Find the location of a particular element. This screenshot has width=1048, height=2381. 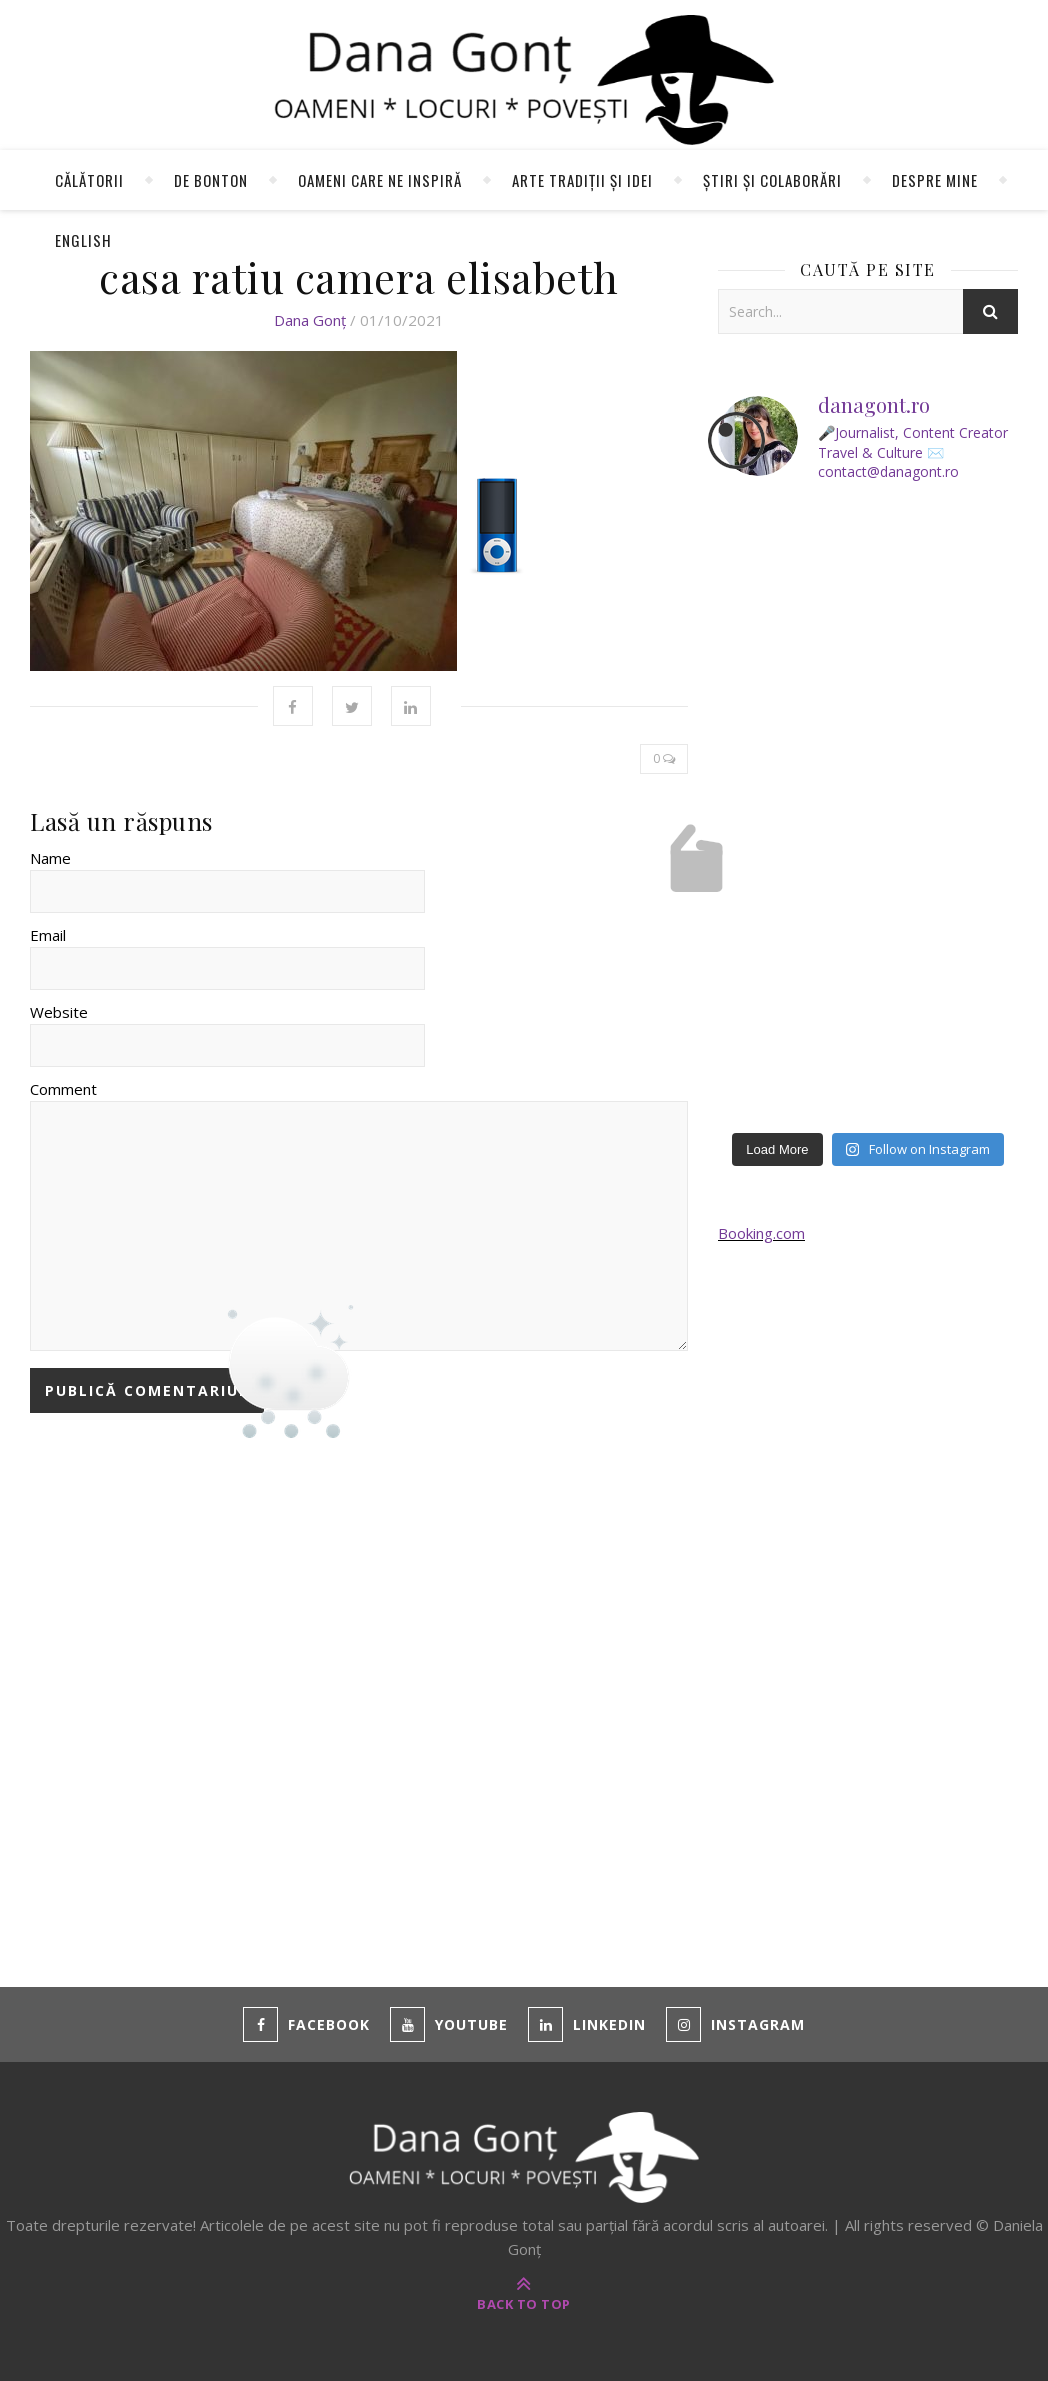

indicates snowy weather conditions at night is located at coordinates (290, 1371).